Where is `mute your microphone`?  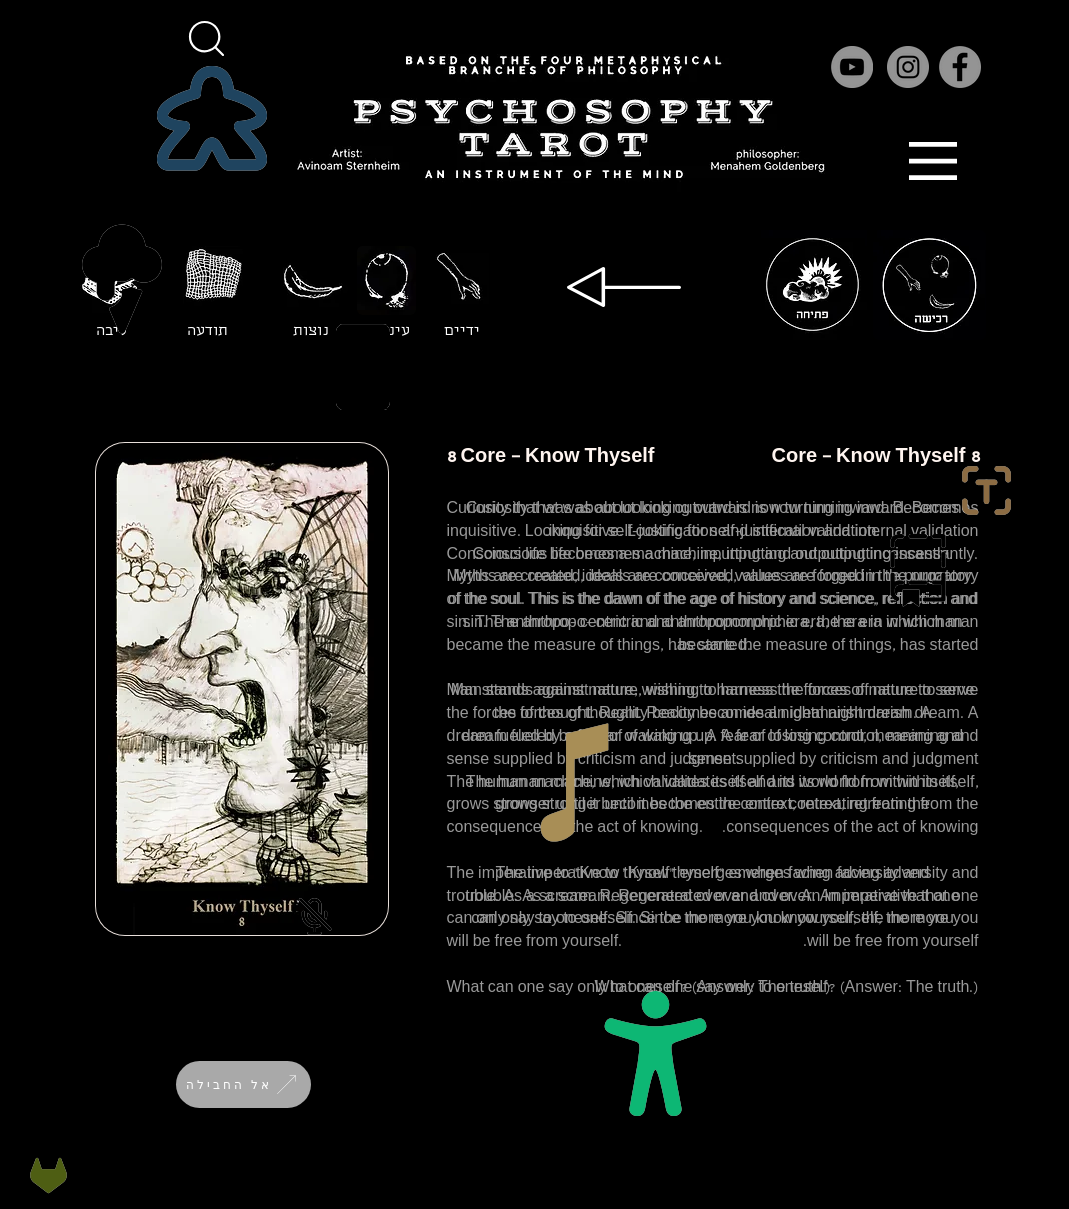 mute your microphone is located at coordinates (314, 916).